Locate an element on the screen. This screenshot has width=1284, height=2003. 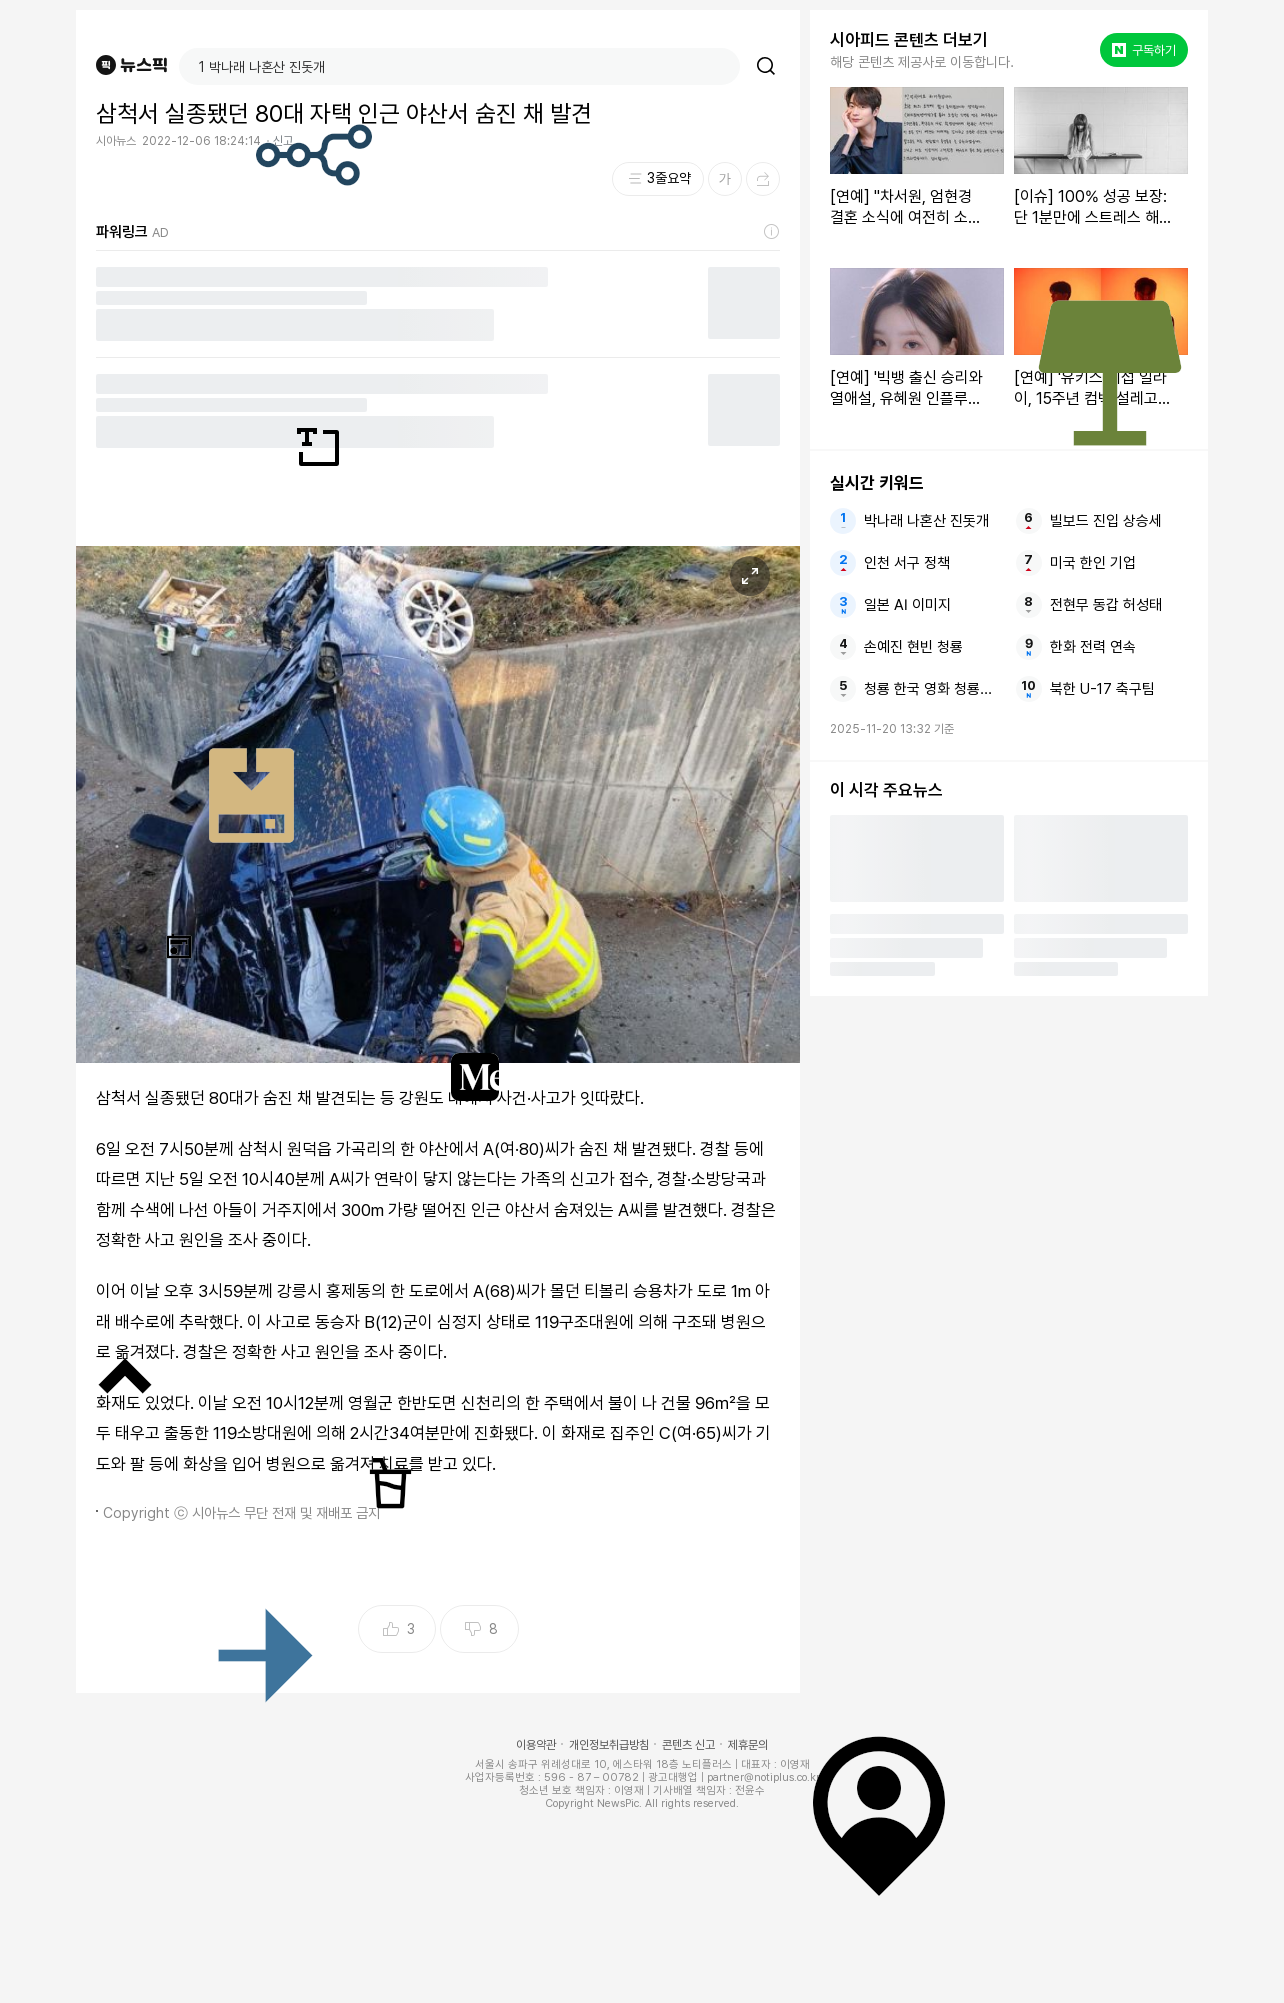
install an app or software is located at coordinates (251, 795).